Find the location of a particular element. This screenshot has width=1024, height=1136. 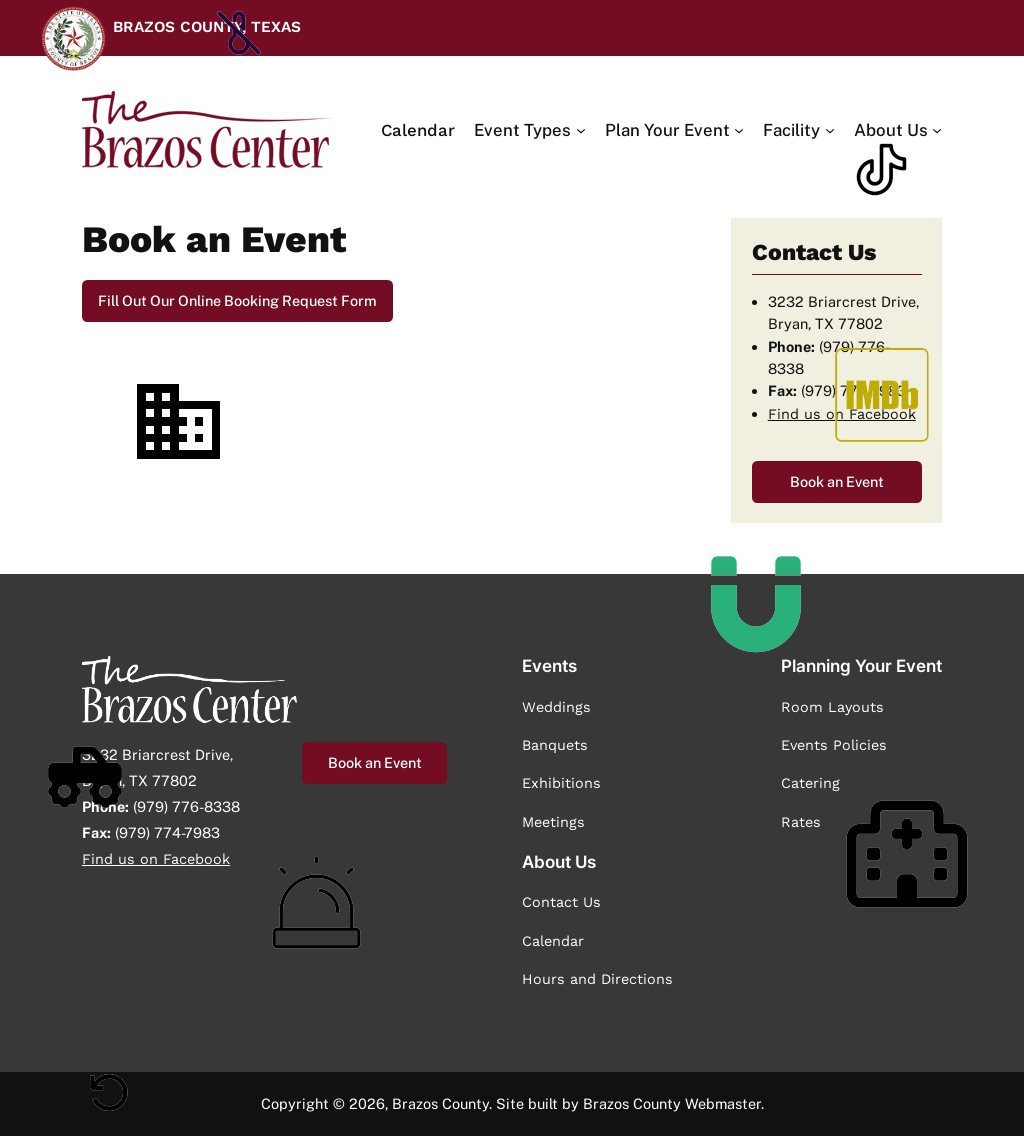

indicates an active alert or warning is located at coordinates (316, 911).